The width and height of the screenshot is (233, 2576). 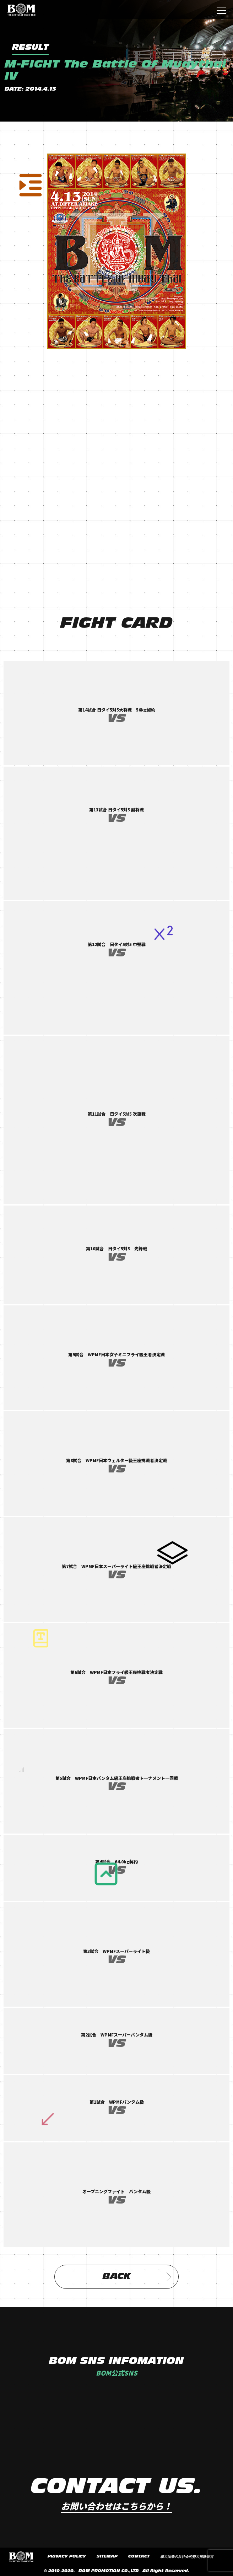 What do you see at coordinates (40, 1638) in the screenshot?
I see `access text formatting options` at bounding box center [40, 1638].